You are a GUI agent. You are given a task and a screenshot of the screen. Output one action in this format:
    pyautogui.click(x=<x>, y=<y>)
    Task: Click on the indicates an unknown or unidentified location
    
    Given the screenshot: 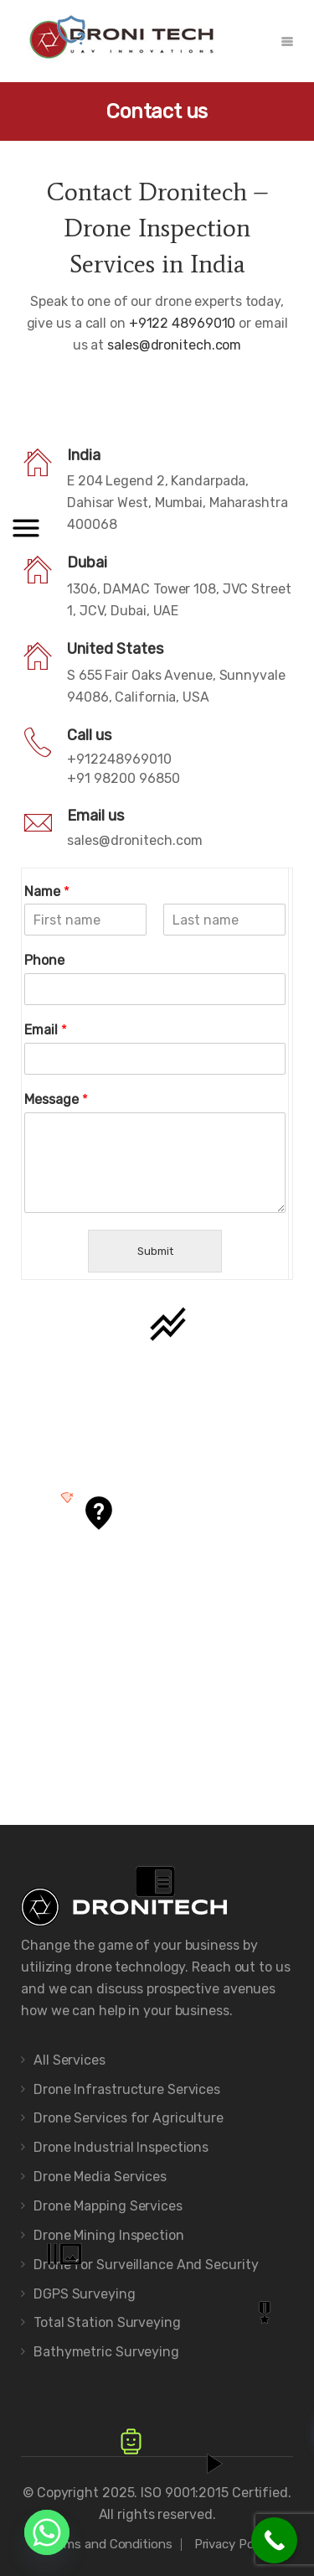 What is the action you would take?
    pyautogui.click(x=99, y=1513)
    